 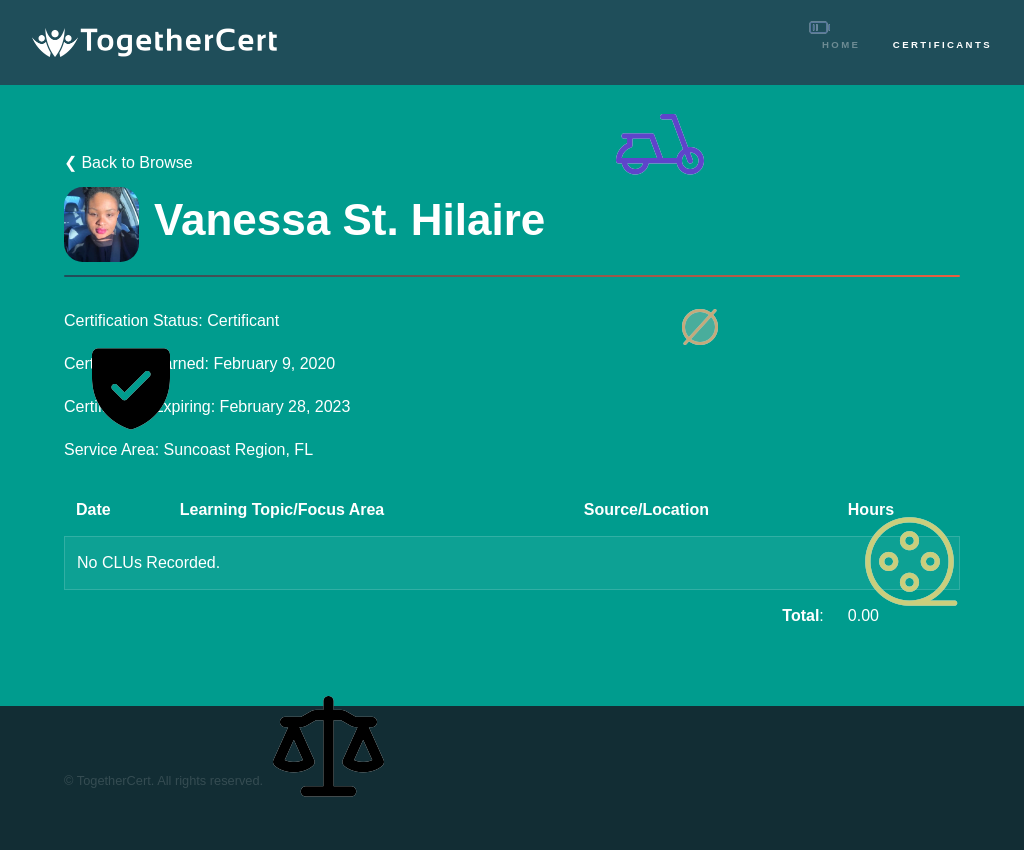 I want to click on indicates medium battery level, so click(x=819, y=27).